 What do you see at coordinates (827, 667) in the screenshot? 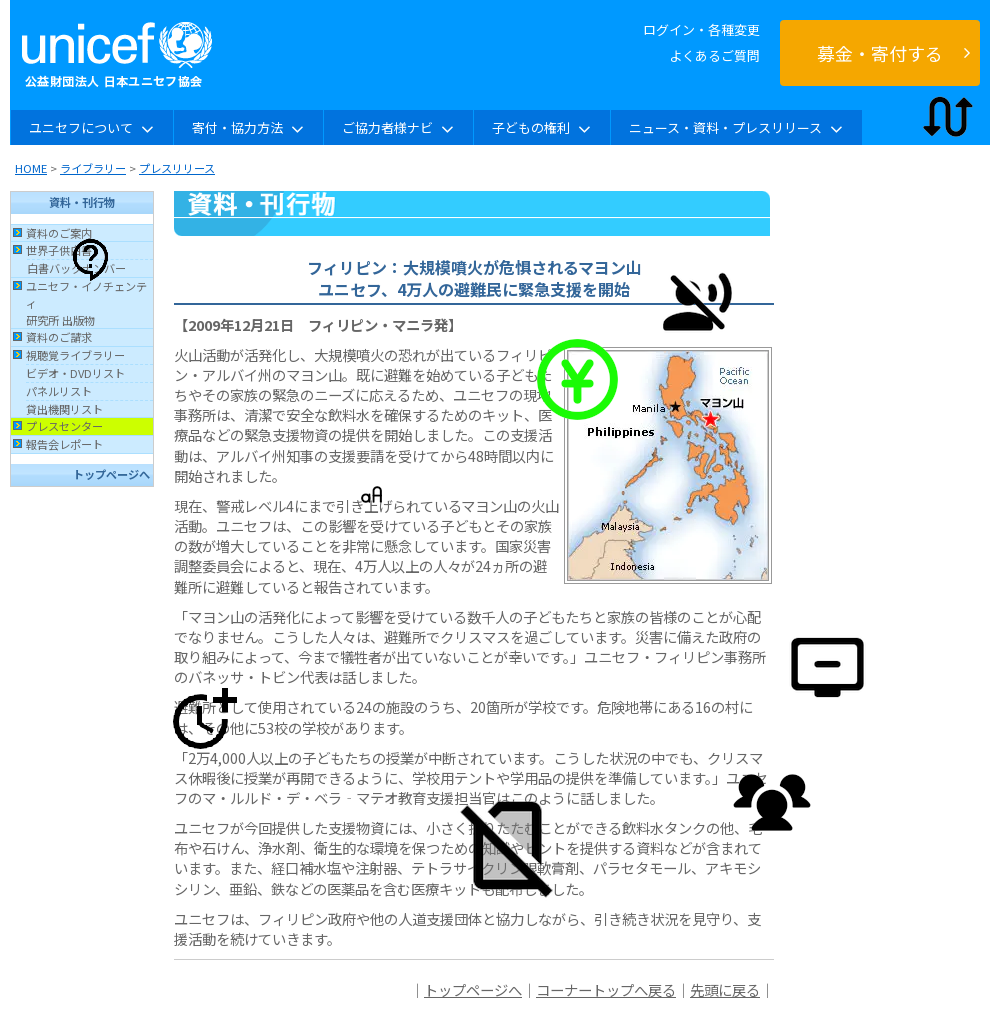
I see `remove video from watch queue` at bounding box center [827, 667].